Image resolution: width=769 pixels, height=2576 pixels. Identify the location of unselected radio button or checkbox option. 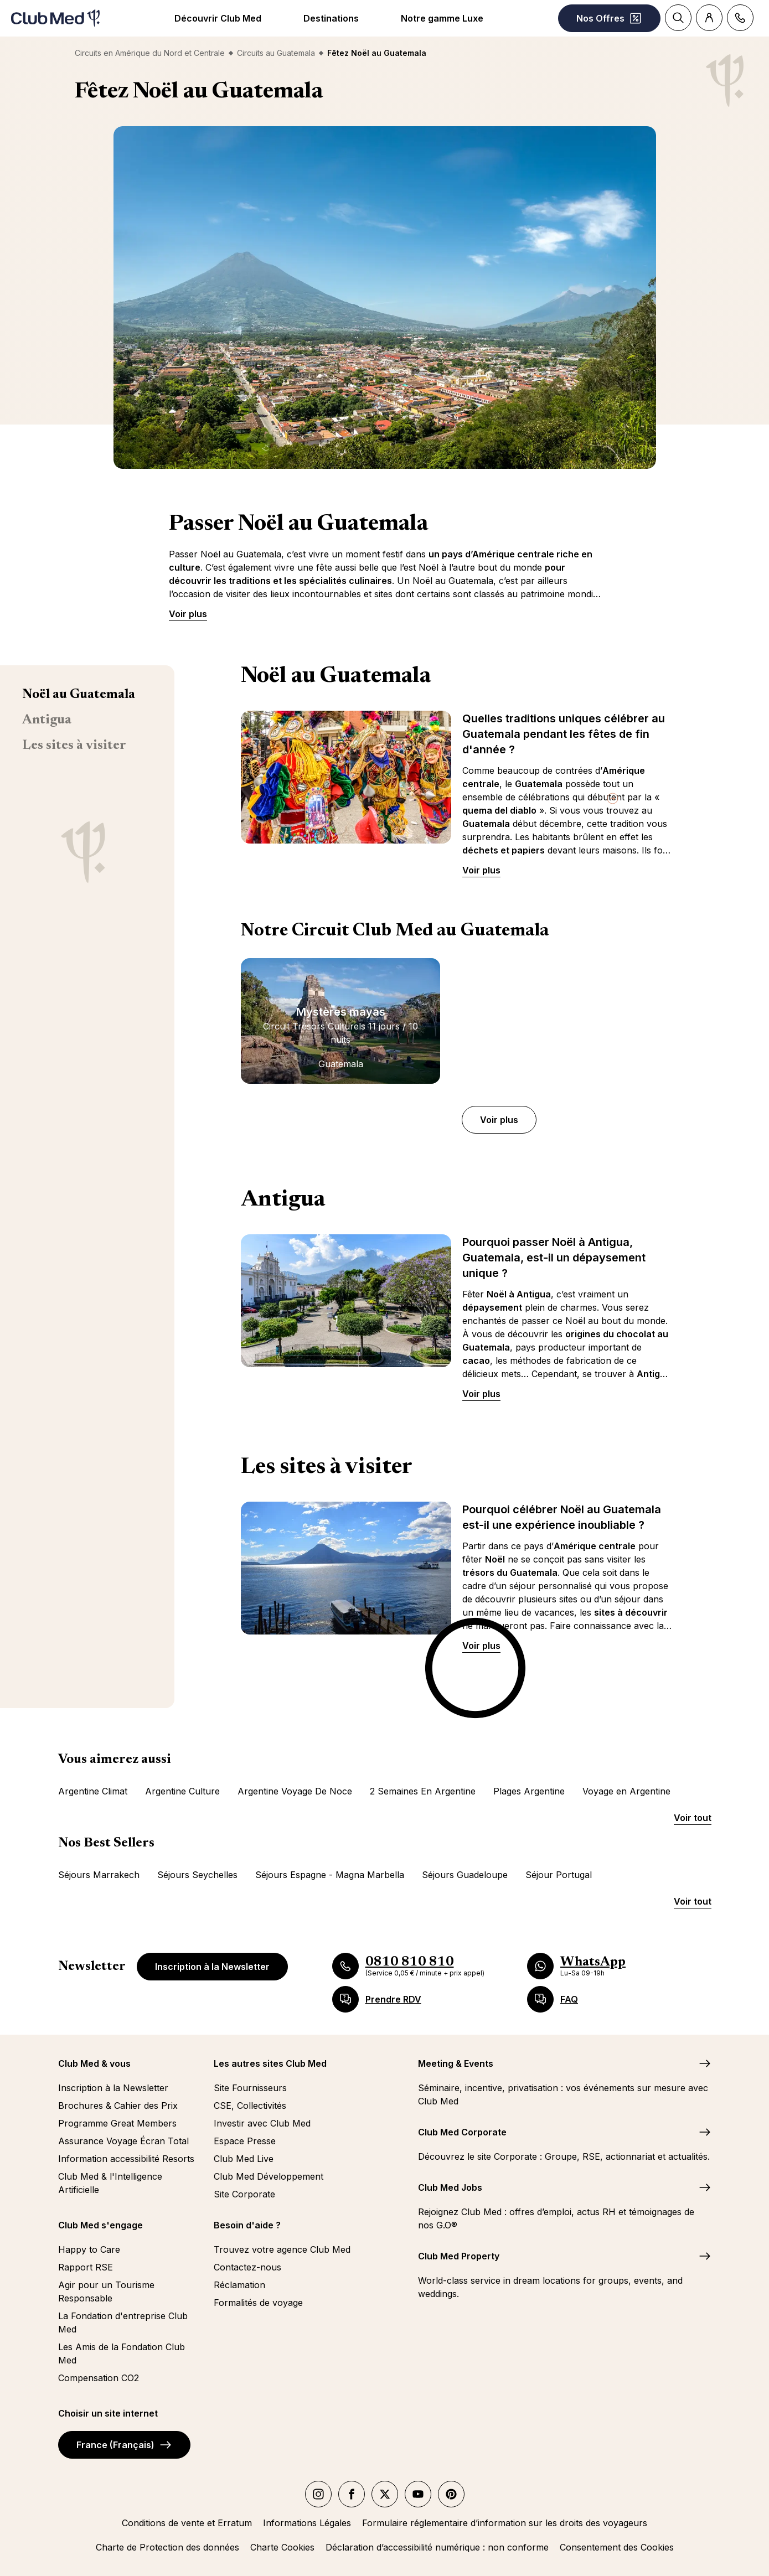
(475, 1668).